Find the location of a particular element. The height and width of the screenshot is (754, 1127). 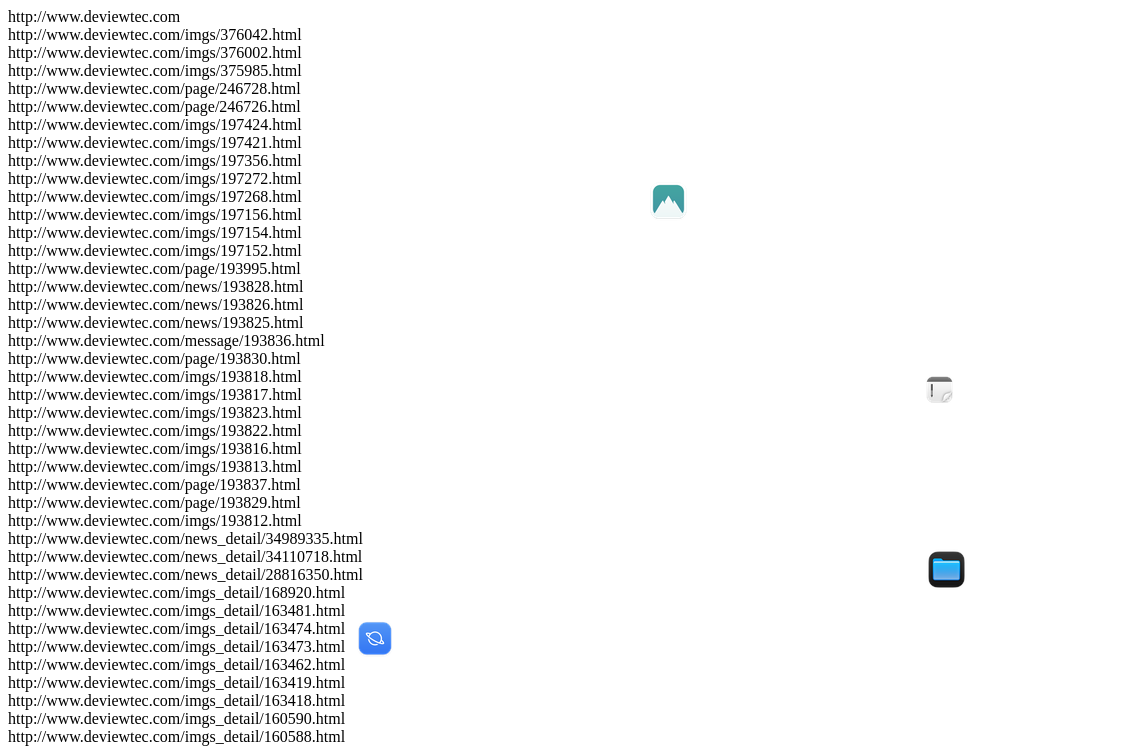

open the files app is located at coordinates (946, 569).